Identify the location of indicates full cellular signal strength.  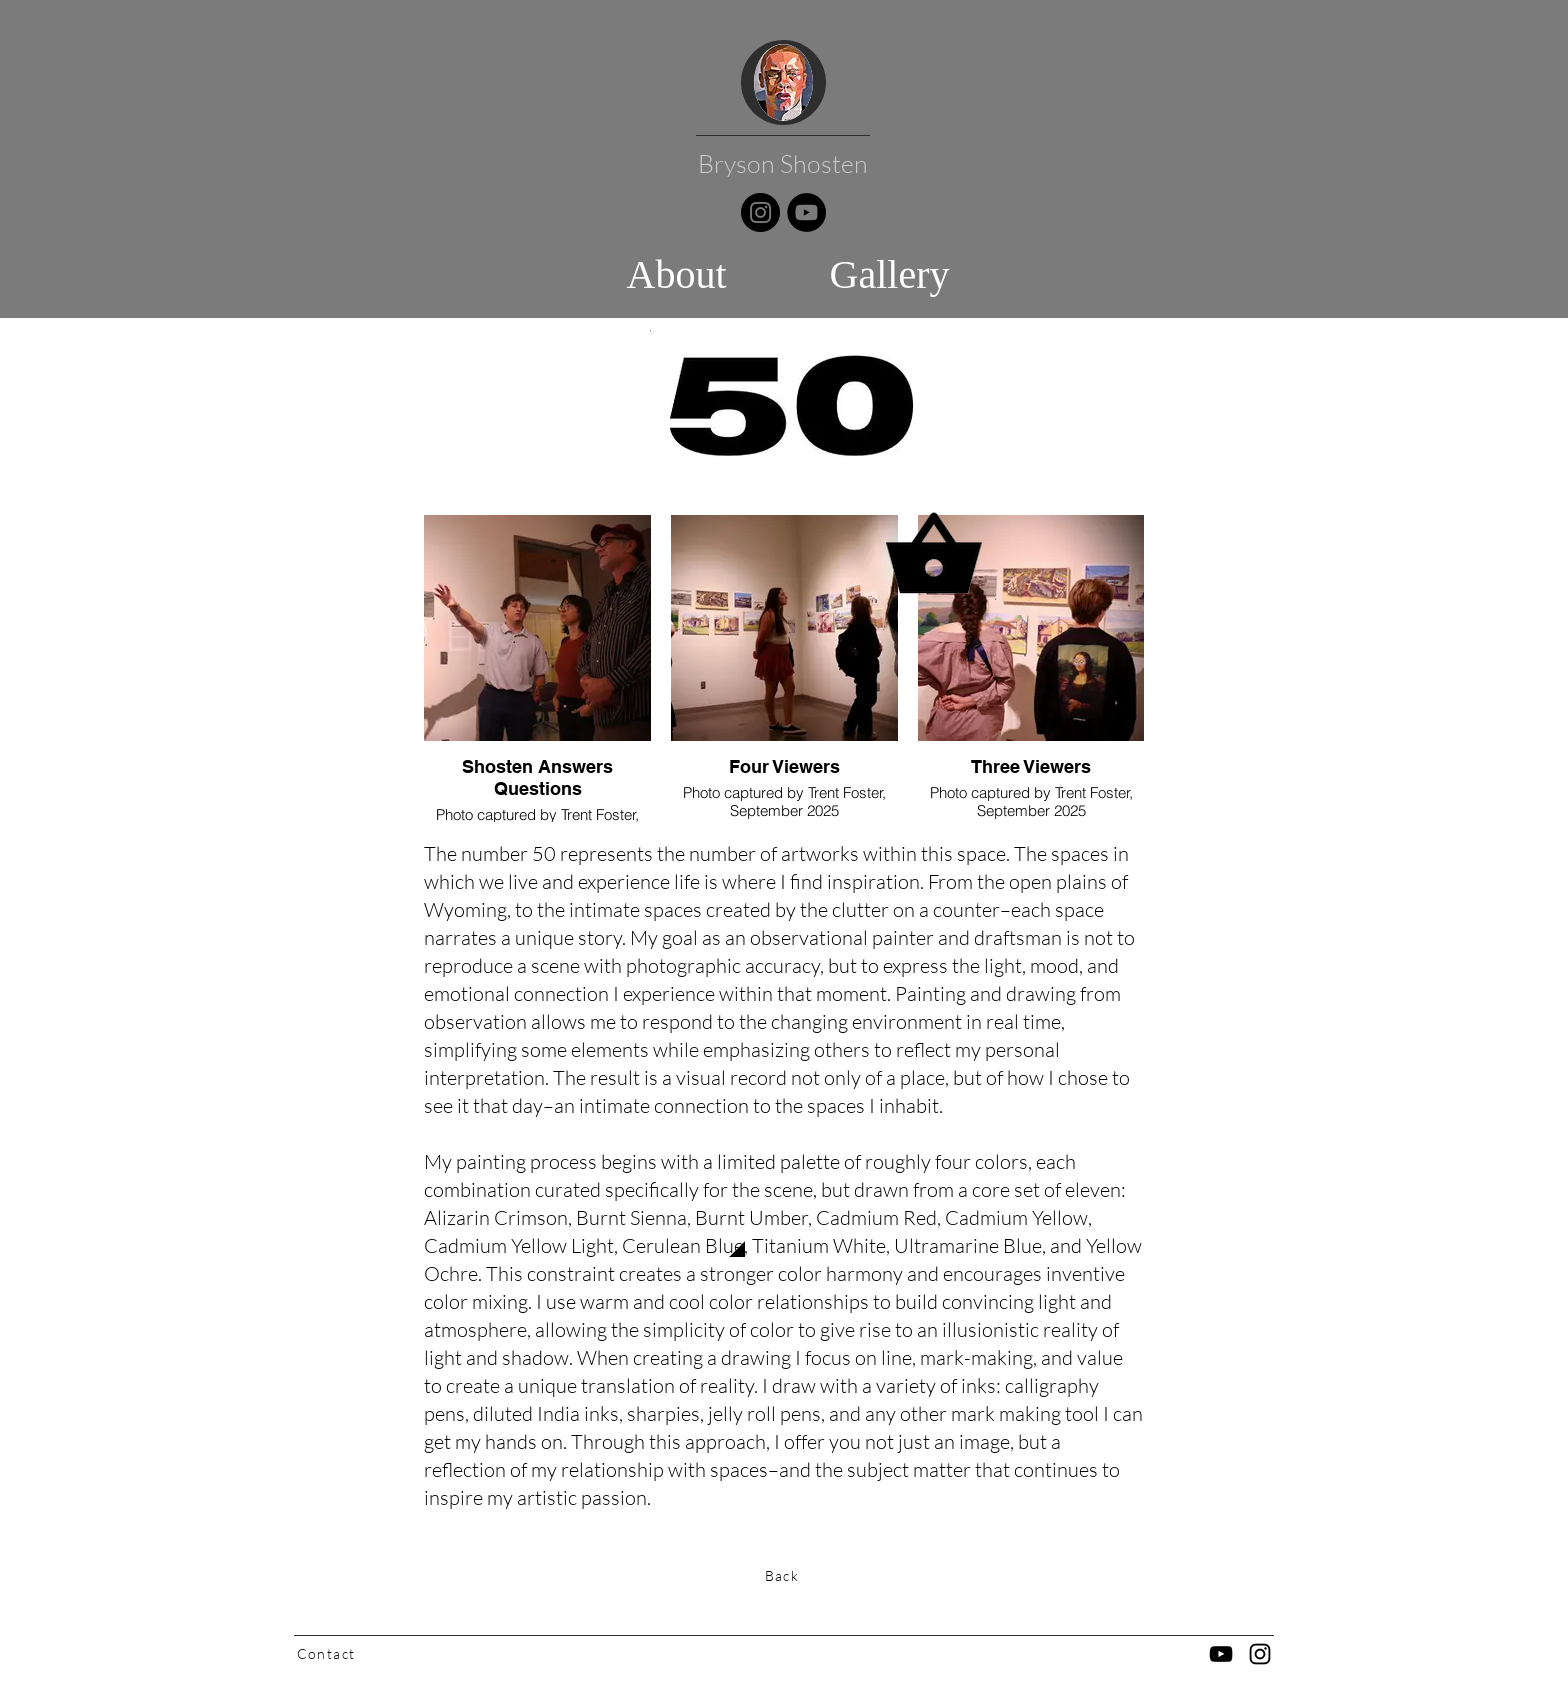
(737, 1249).